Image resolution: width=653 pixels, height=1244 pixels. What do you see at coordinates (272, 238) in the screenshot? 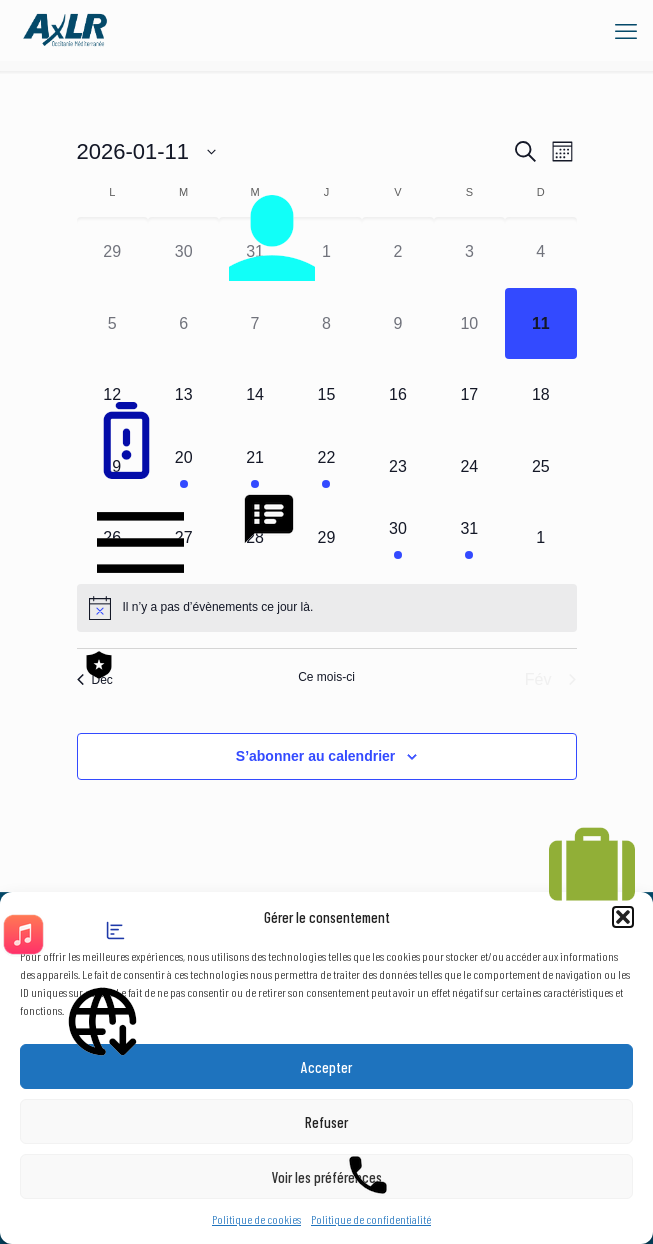
I see `view your profile` at bounding box center [272, 238].